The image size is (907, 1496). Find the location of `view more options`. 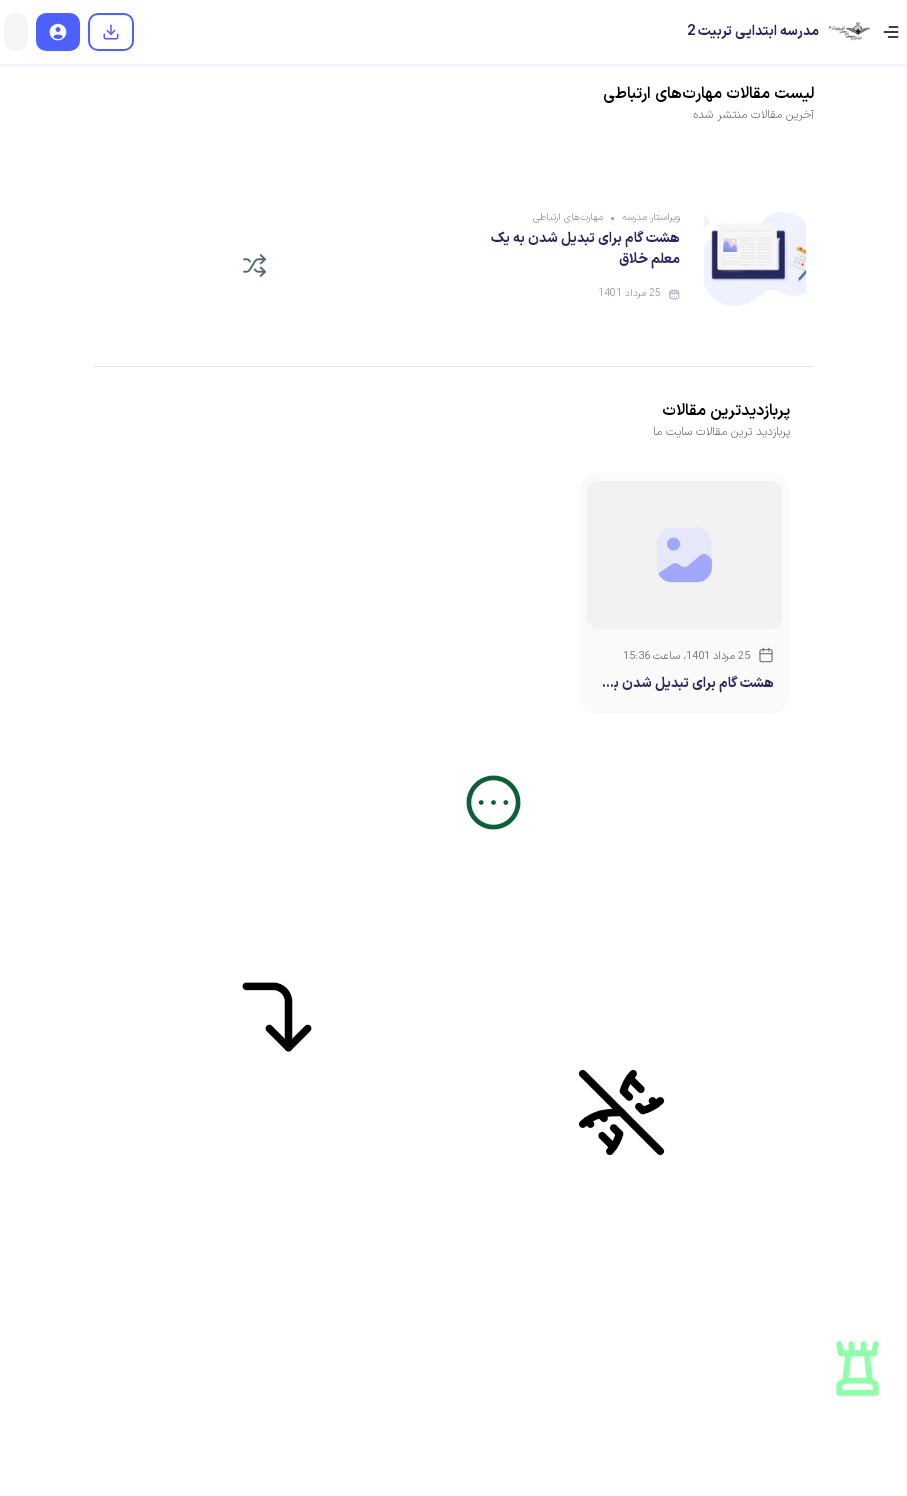

view more options is located at coordinates (493, 802).